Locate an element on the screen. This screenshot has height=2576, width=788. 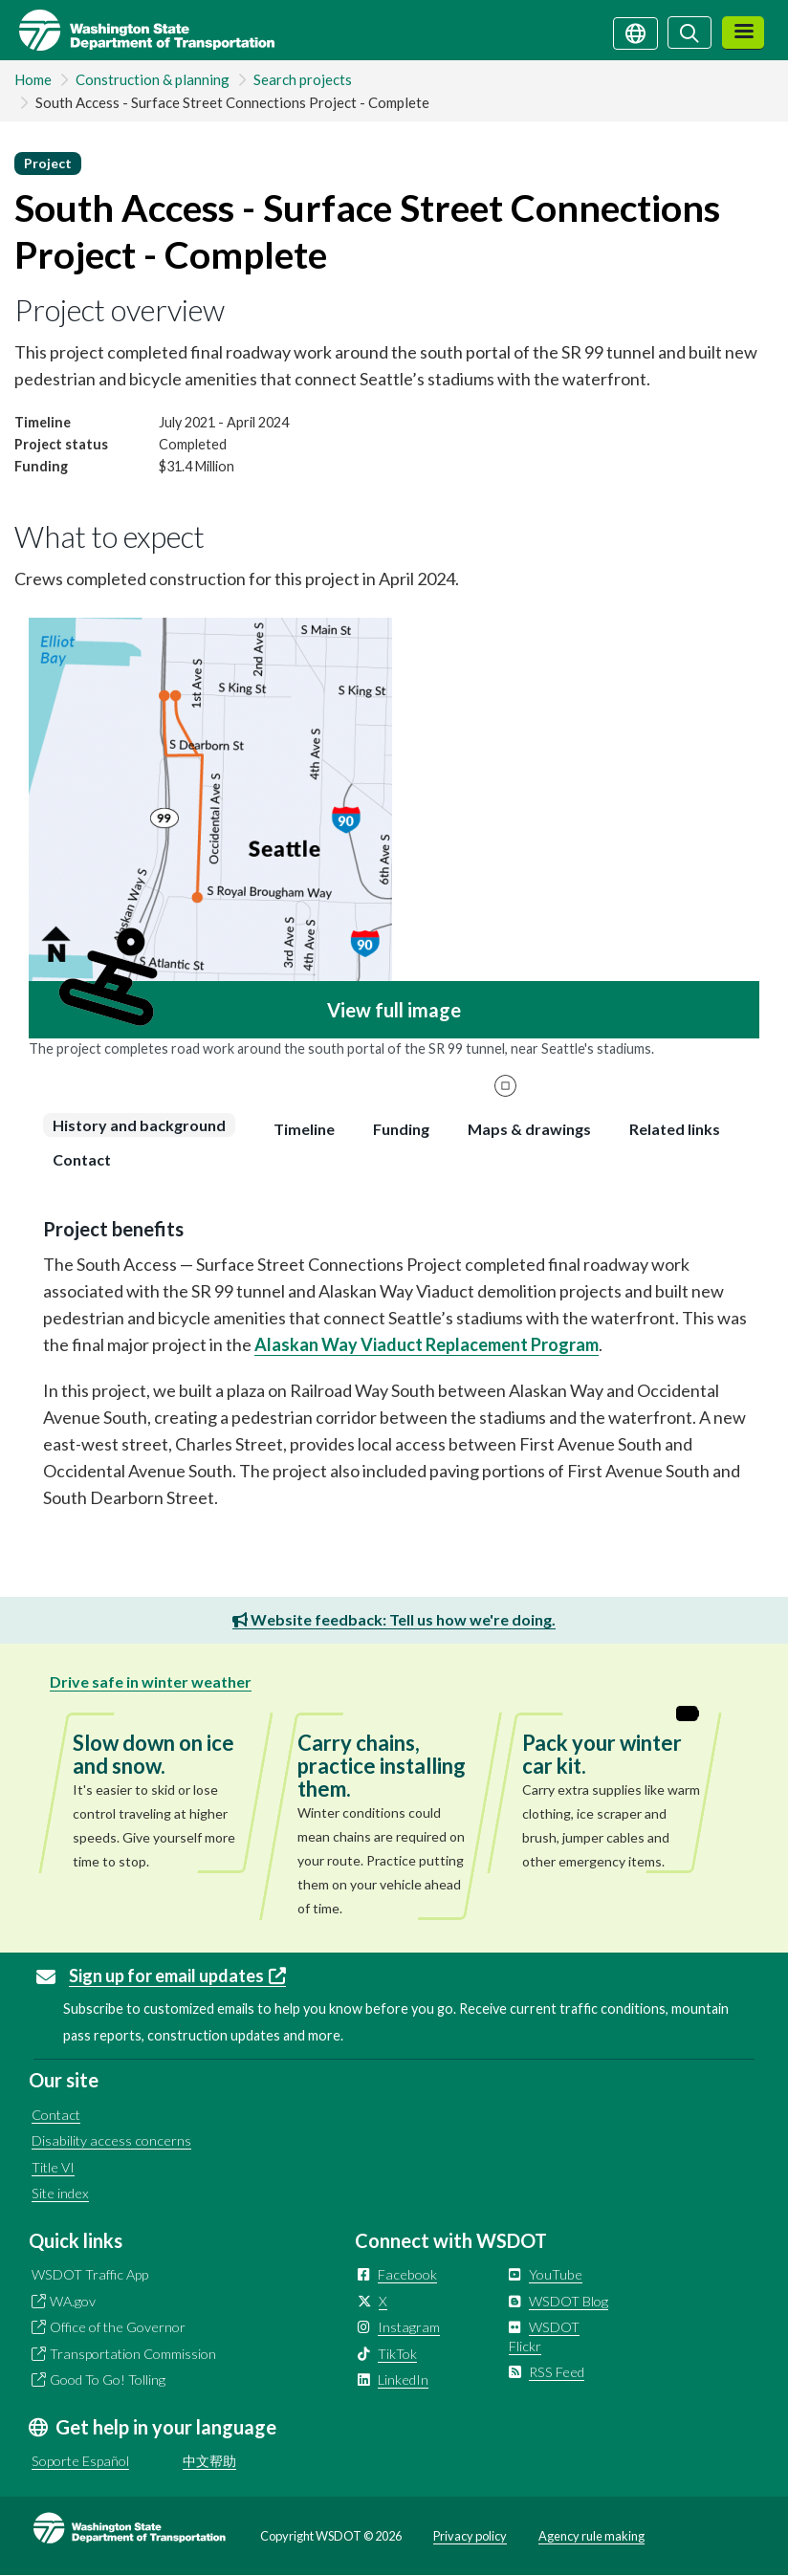
indicates current battery level is located at coordinates (688, 1714).